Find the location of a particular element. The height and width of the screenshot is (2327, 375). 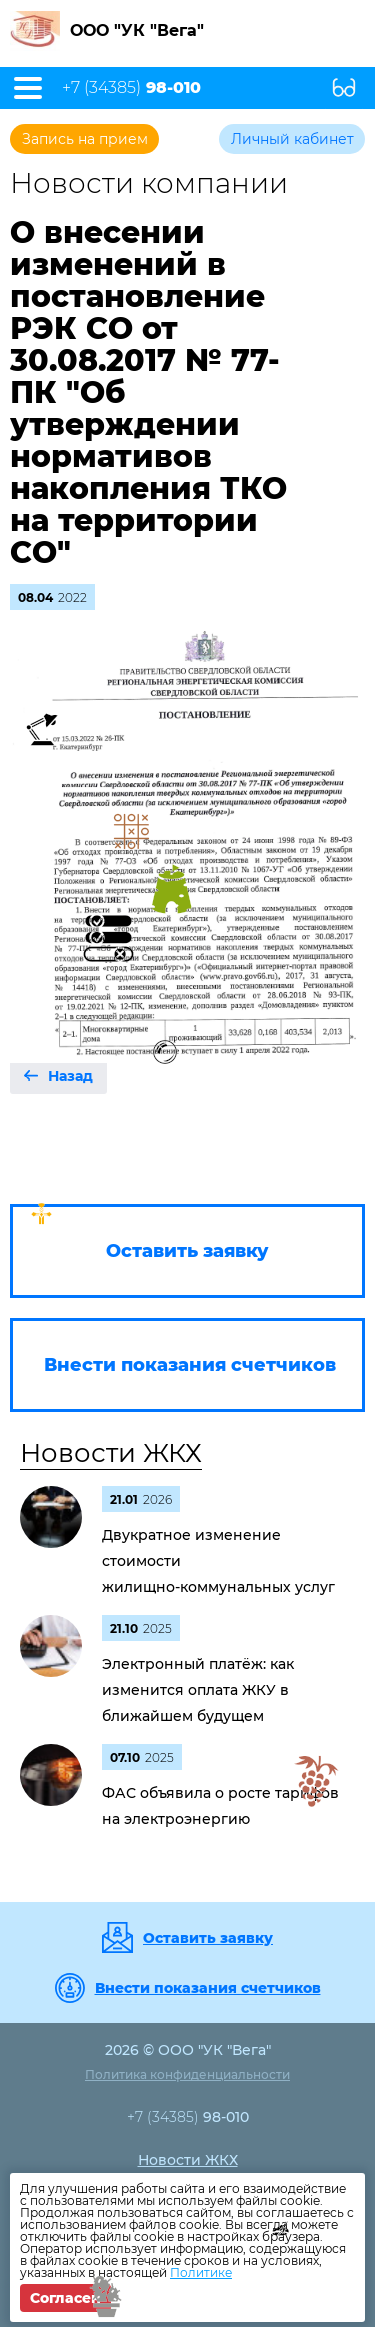

select grapes as a food or ingredient item is located at coordinates (316, 1781).